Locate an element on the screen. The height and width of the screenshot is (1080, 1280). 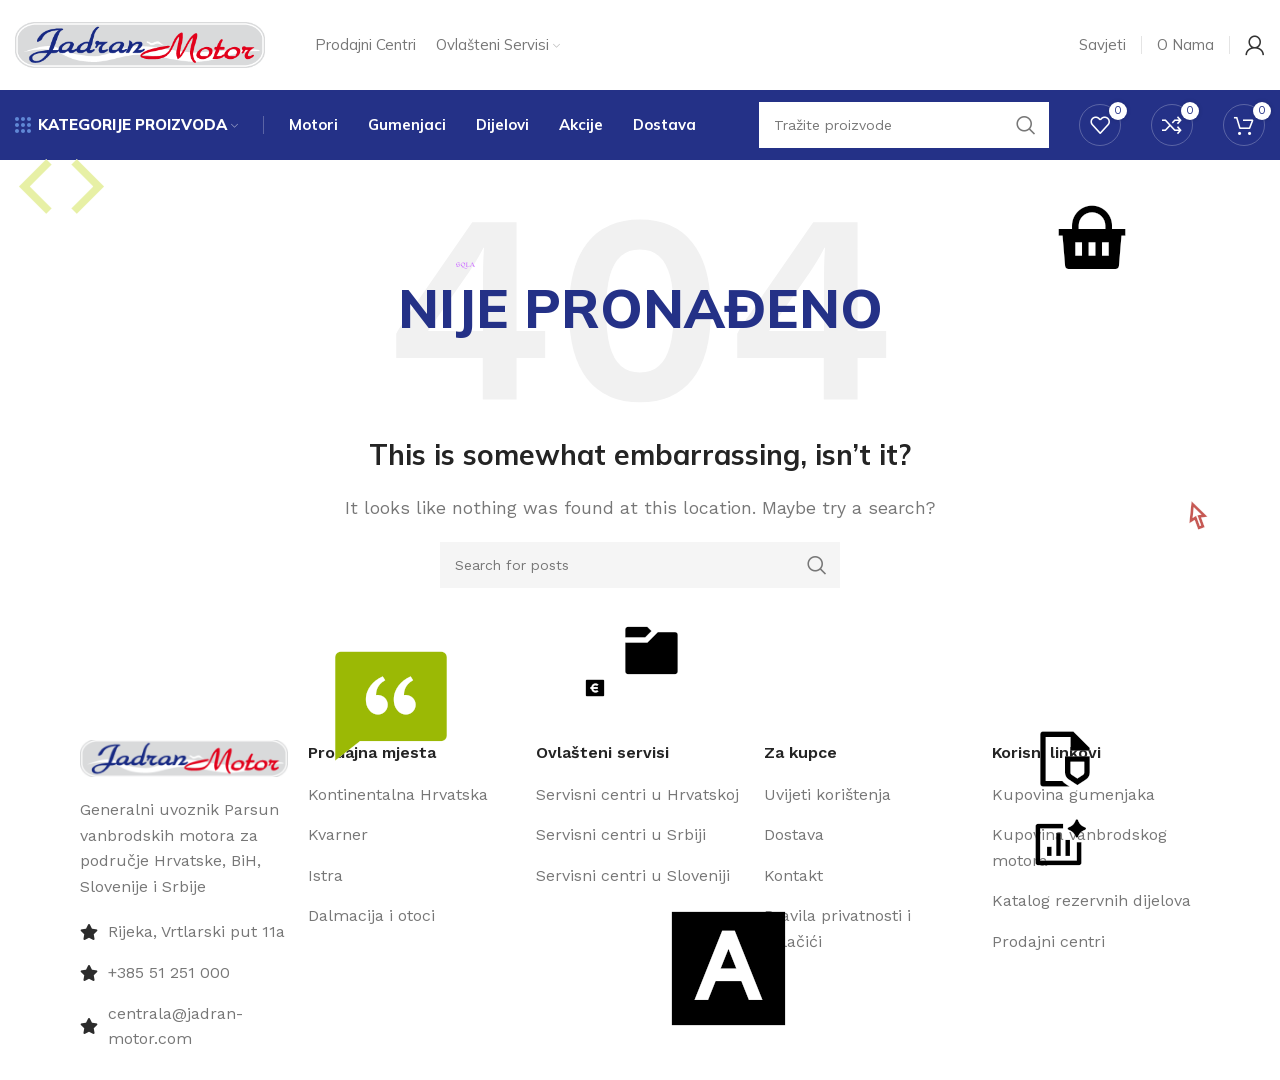
enable character recognition or OCR is located at coordinates (728, 968).